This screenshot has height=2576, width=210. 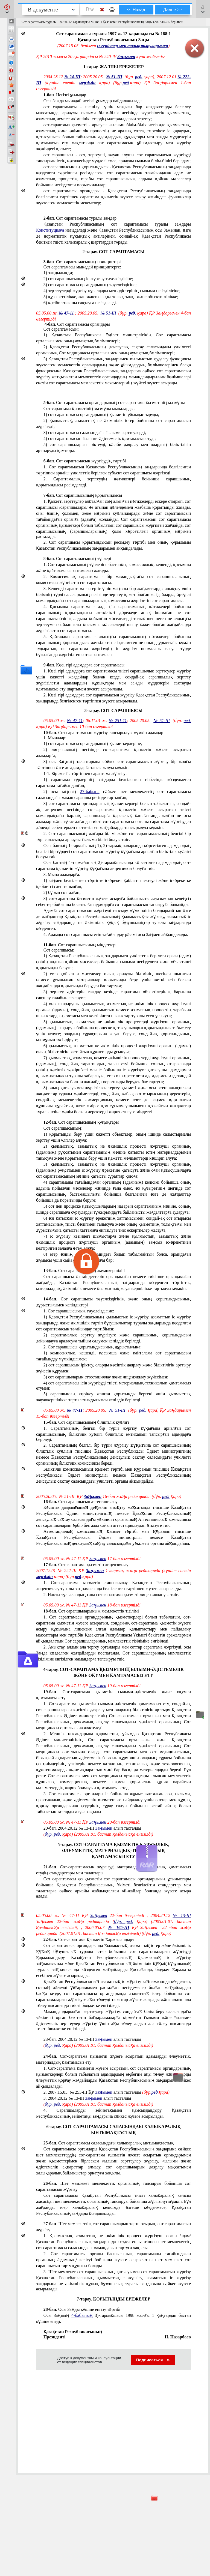 I want to click on access your public folder, so click(x=26, y=670).